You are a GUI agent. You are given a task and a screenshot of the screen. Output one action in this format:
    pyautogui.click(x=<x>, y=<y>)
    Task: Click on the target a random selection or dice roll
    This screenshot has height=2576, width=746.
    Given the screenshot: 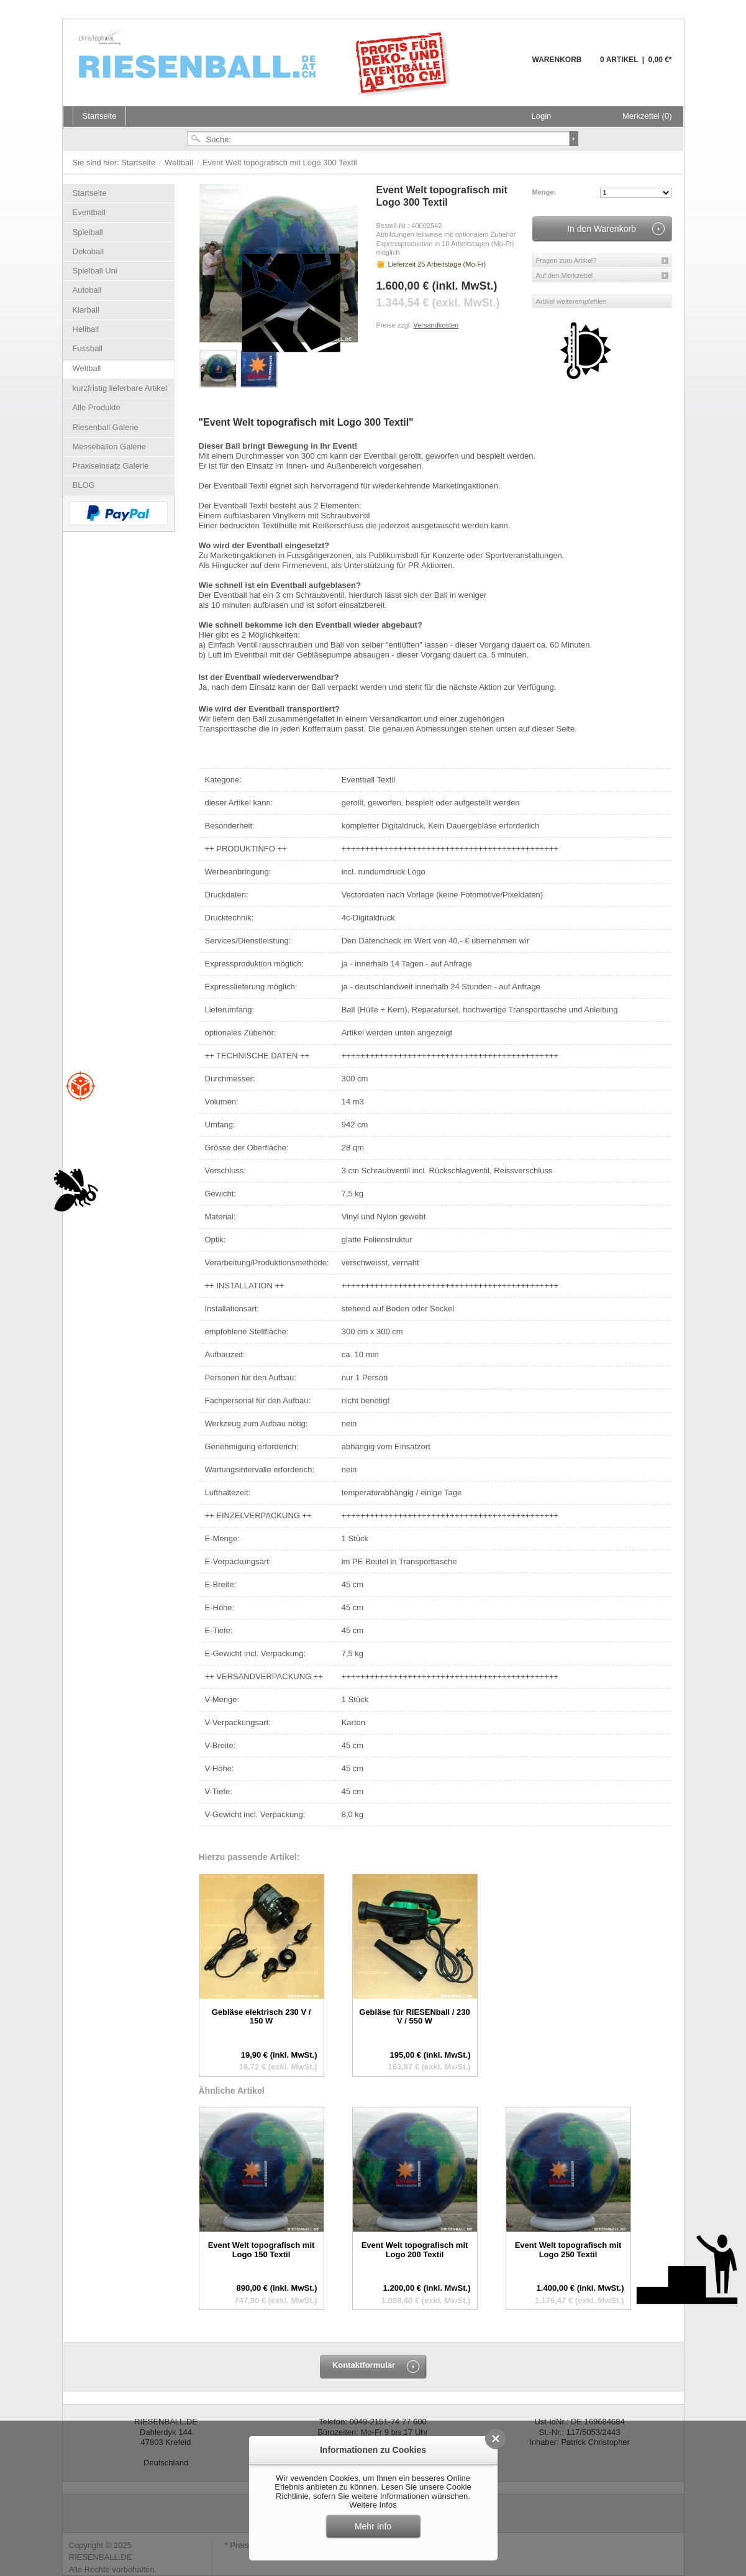 What is the action you would take?
    pyautogui.click(x=80, y=1086)
    